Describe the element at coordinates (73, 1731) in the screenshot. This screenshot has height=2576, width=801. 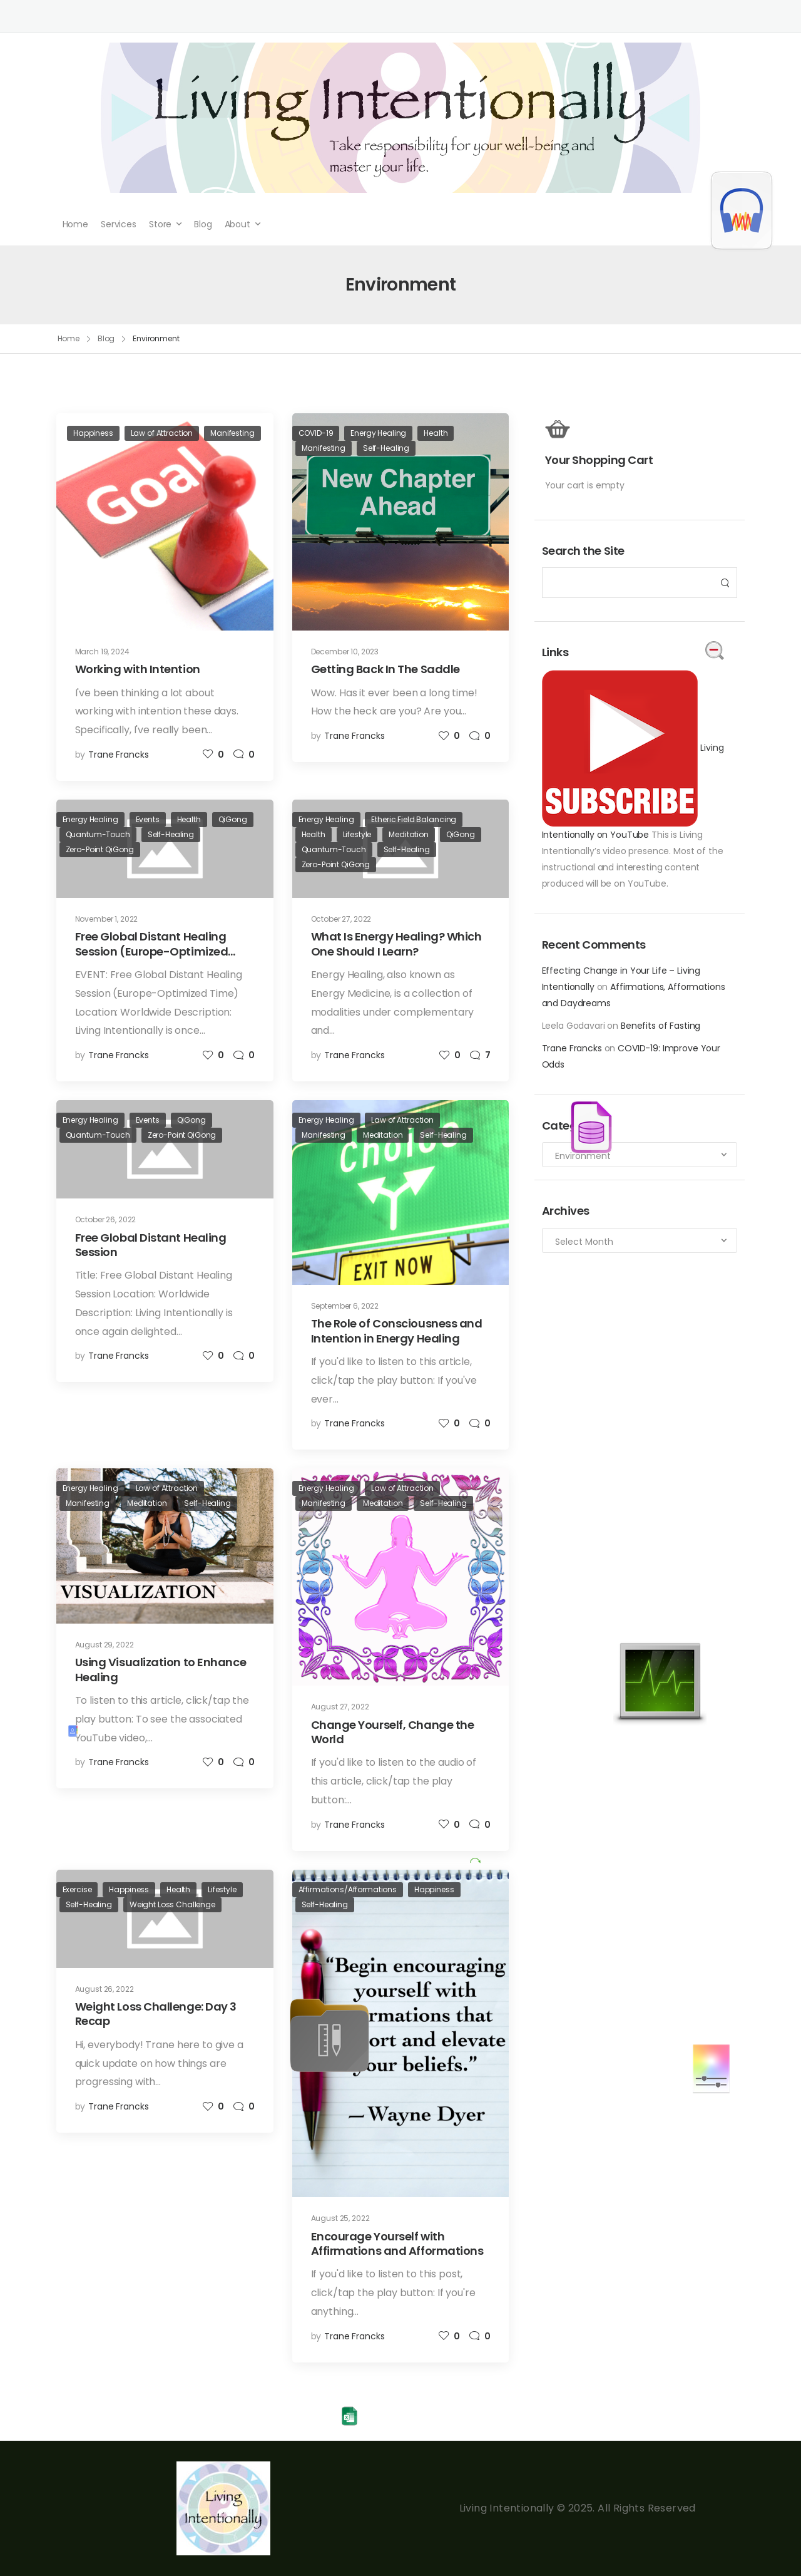
I see `open the address book app` at that location.